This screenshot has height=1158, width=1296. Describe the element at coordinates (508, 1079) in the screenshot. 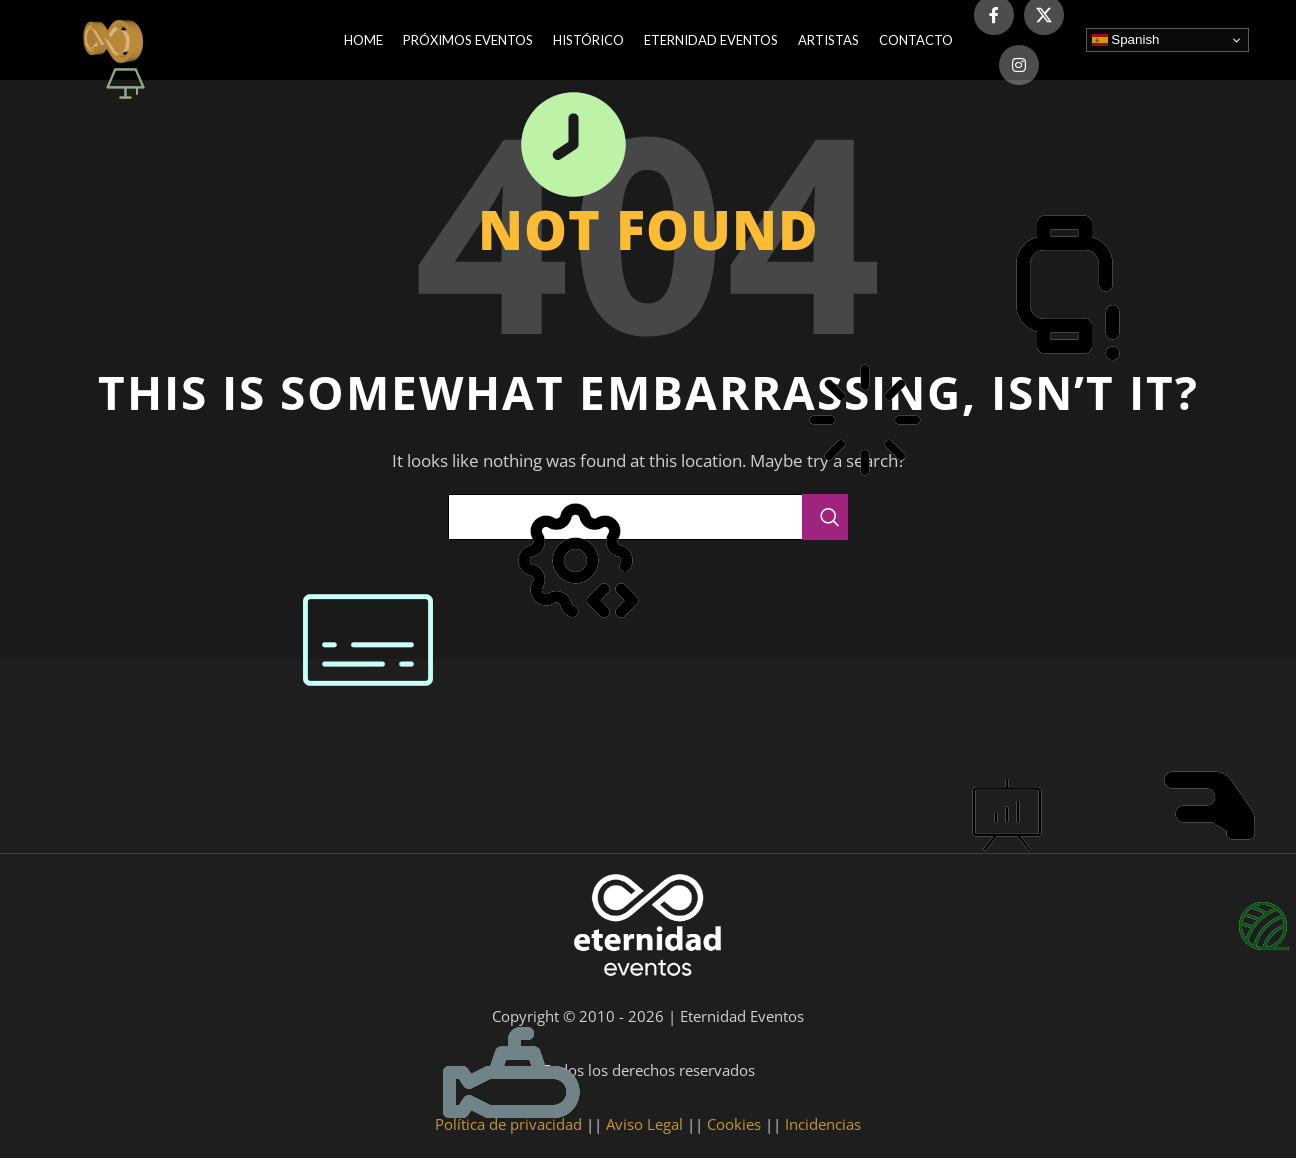

I see `navigate to underwater or submarine-related content` at that location.